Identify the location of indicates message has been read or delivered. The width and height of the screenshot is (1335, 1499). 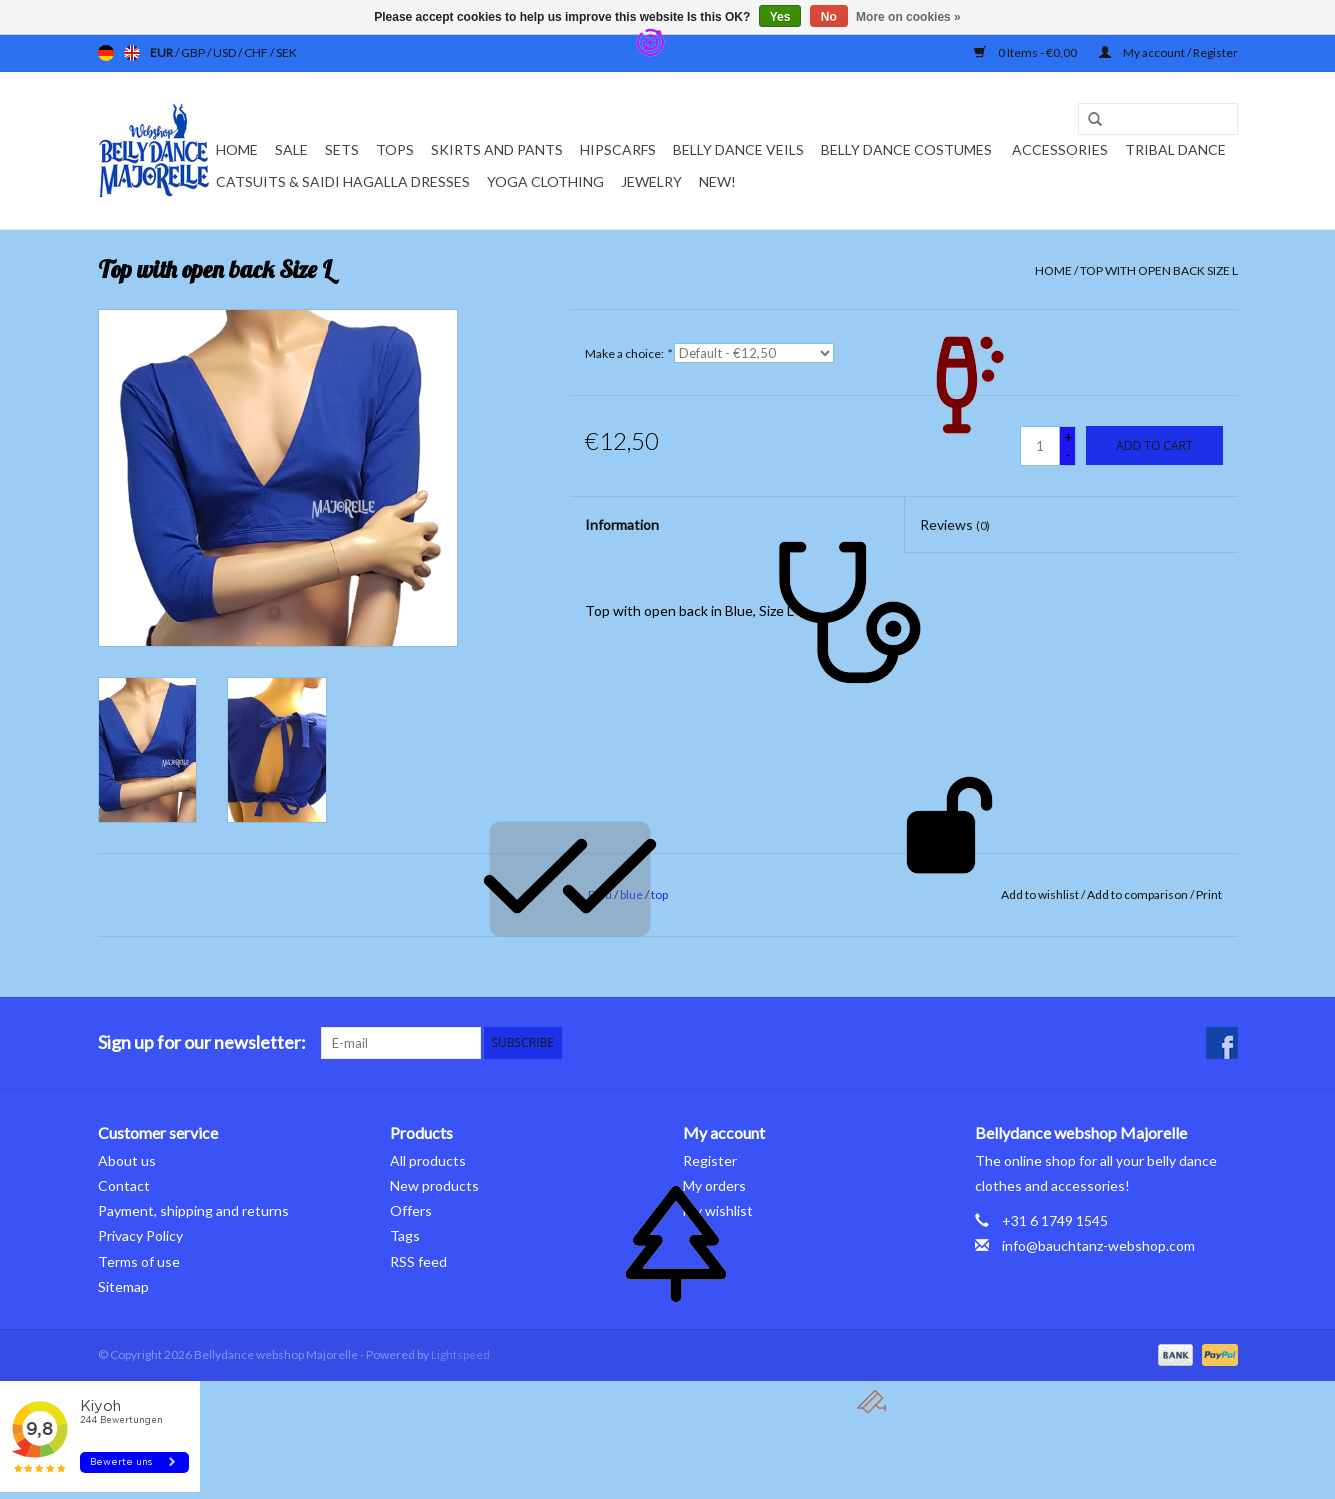
(570, 879).